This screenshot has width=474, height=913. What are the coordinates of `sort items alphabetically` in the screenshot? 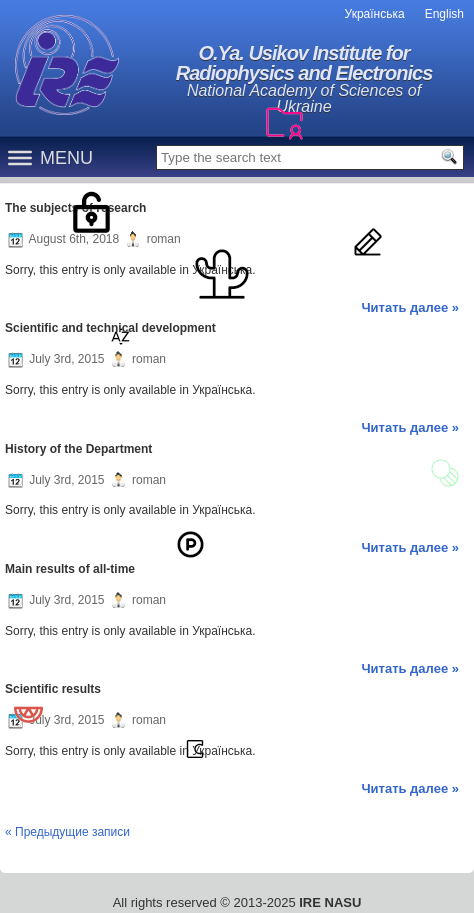 It's located at (120, 336).